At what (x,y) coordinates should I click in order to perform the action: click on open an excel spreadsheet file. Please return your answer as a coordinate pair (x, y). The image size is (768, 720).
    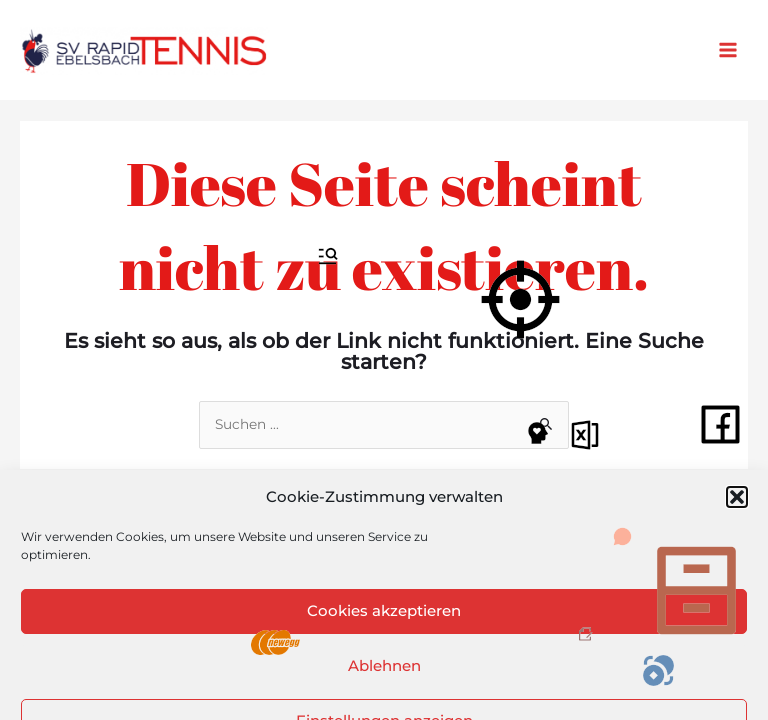
    Looking at the image, I should click on (585, 435).